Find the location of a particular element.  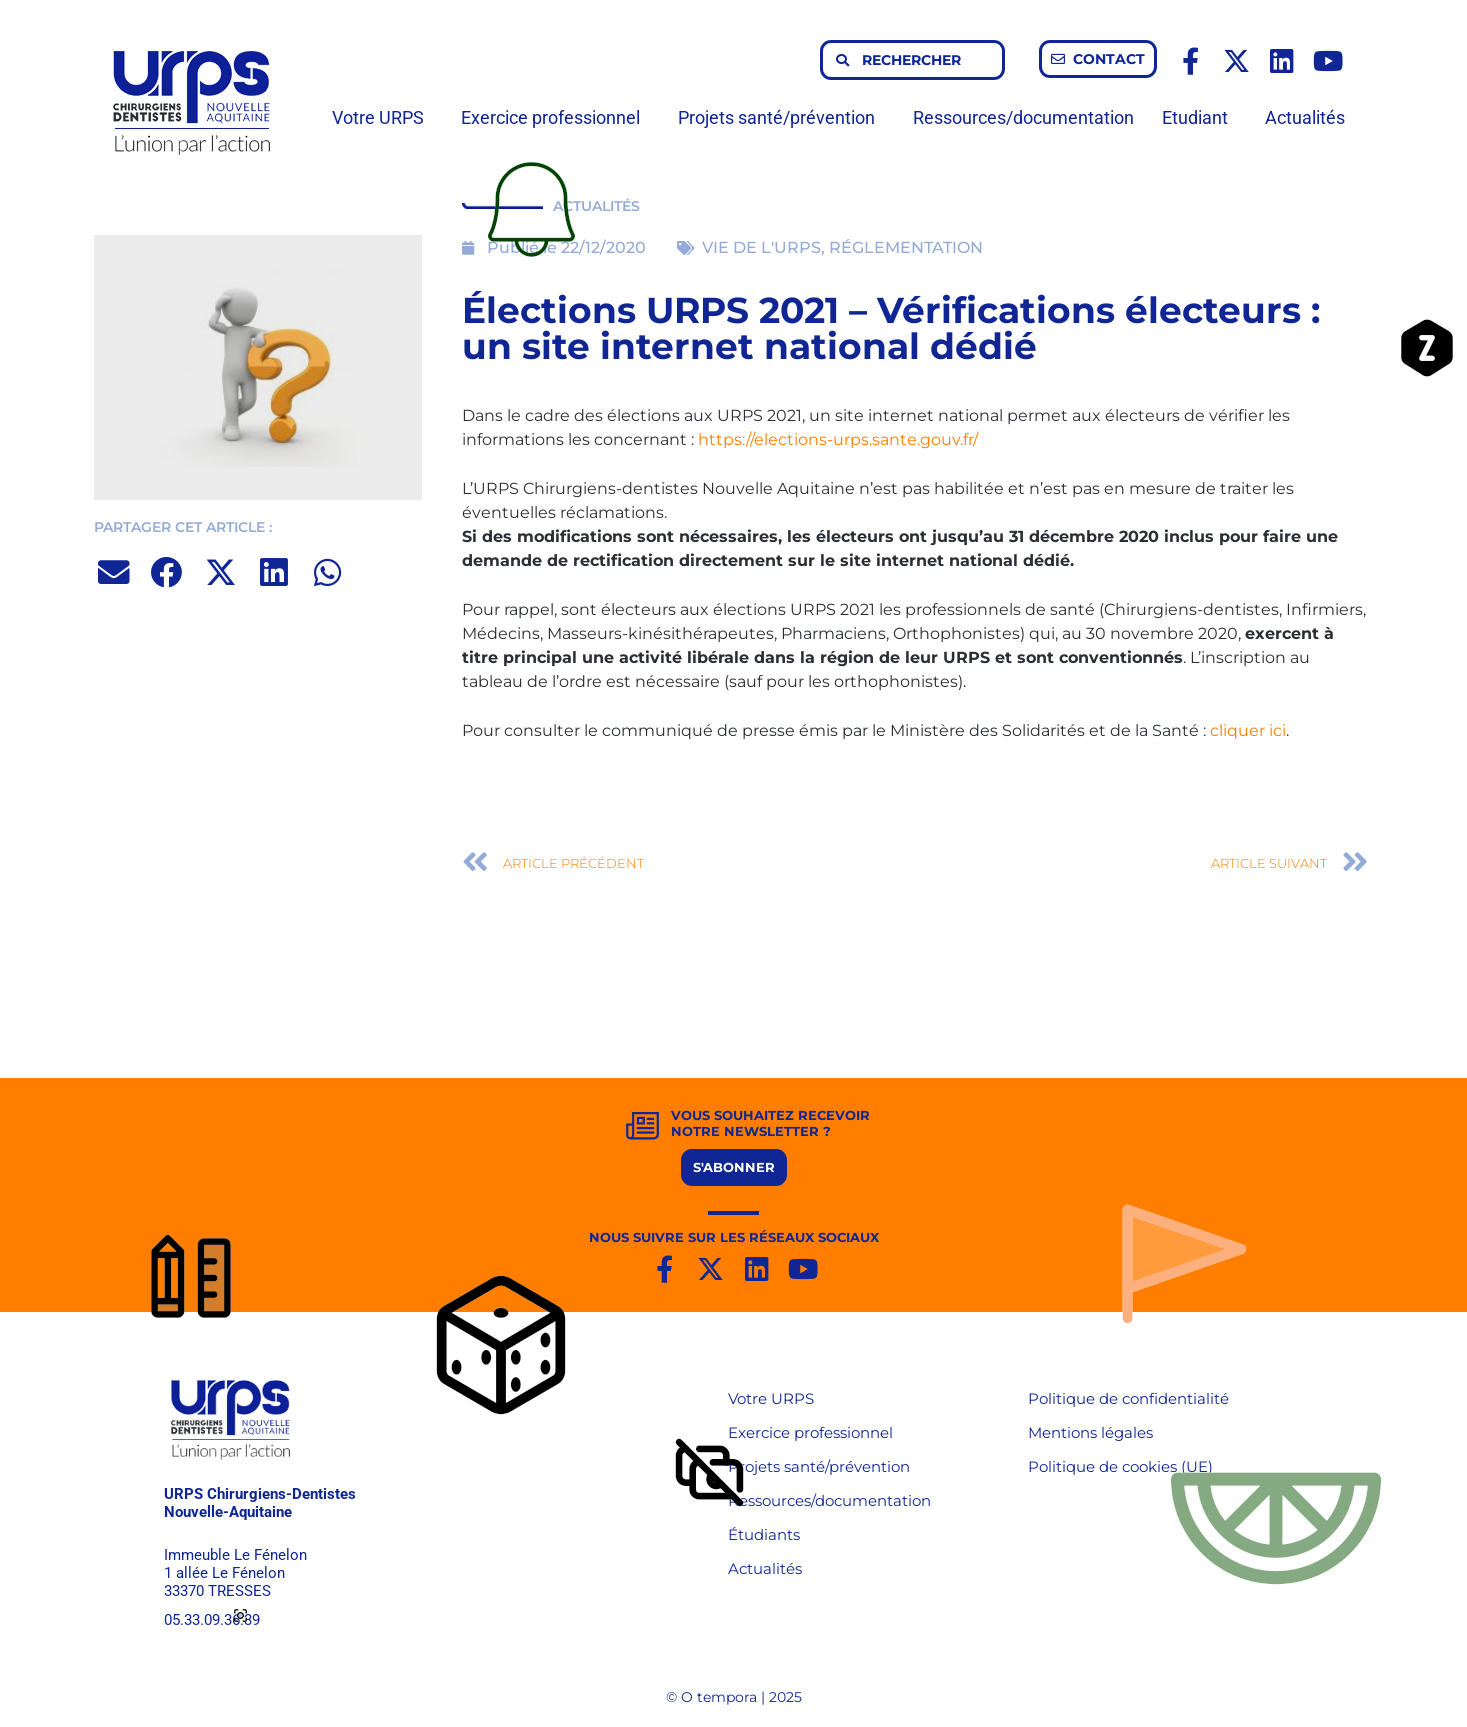

access design or editing tools is located at coordinates (191, 1278).